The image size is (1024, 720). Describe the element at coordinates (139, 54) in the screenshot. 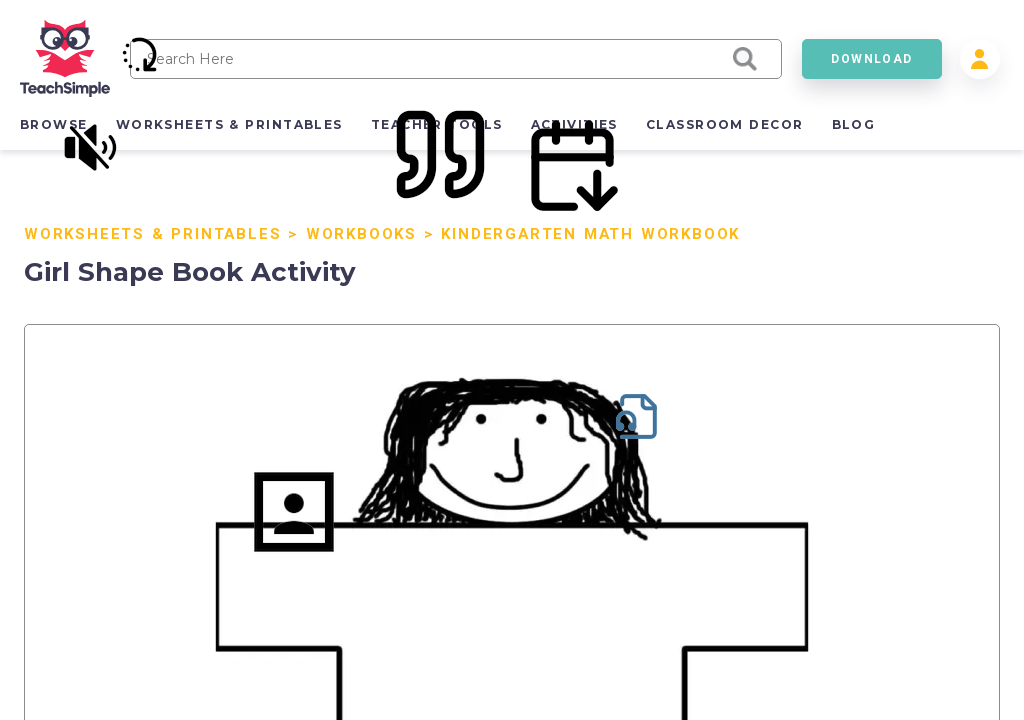

I see `rotate image clockwise` at that location.